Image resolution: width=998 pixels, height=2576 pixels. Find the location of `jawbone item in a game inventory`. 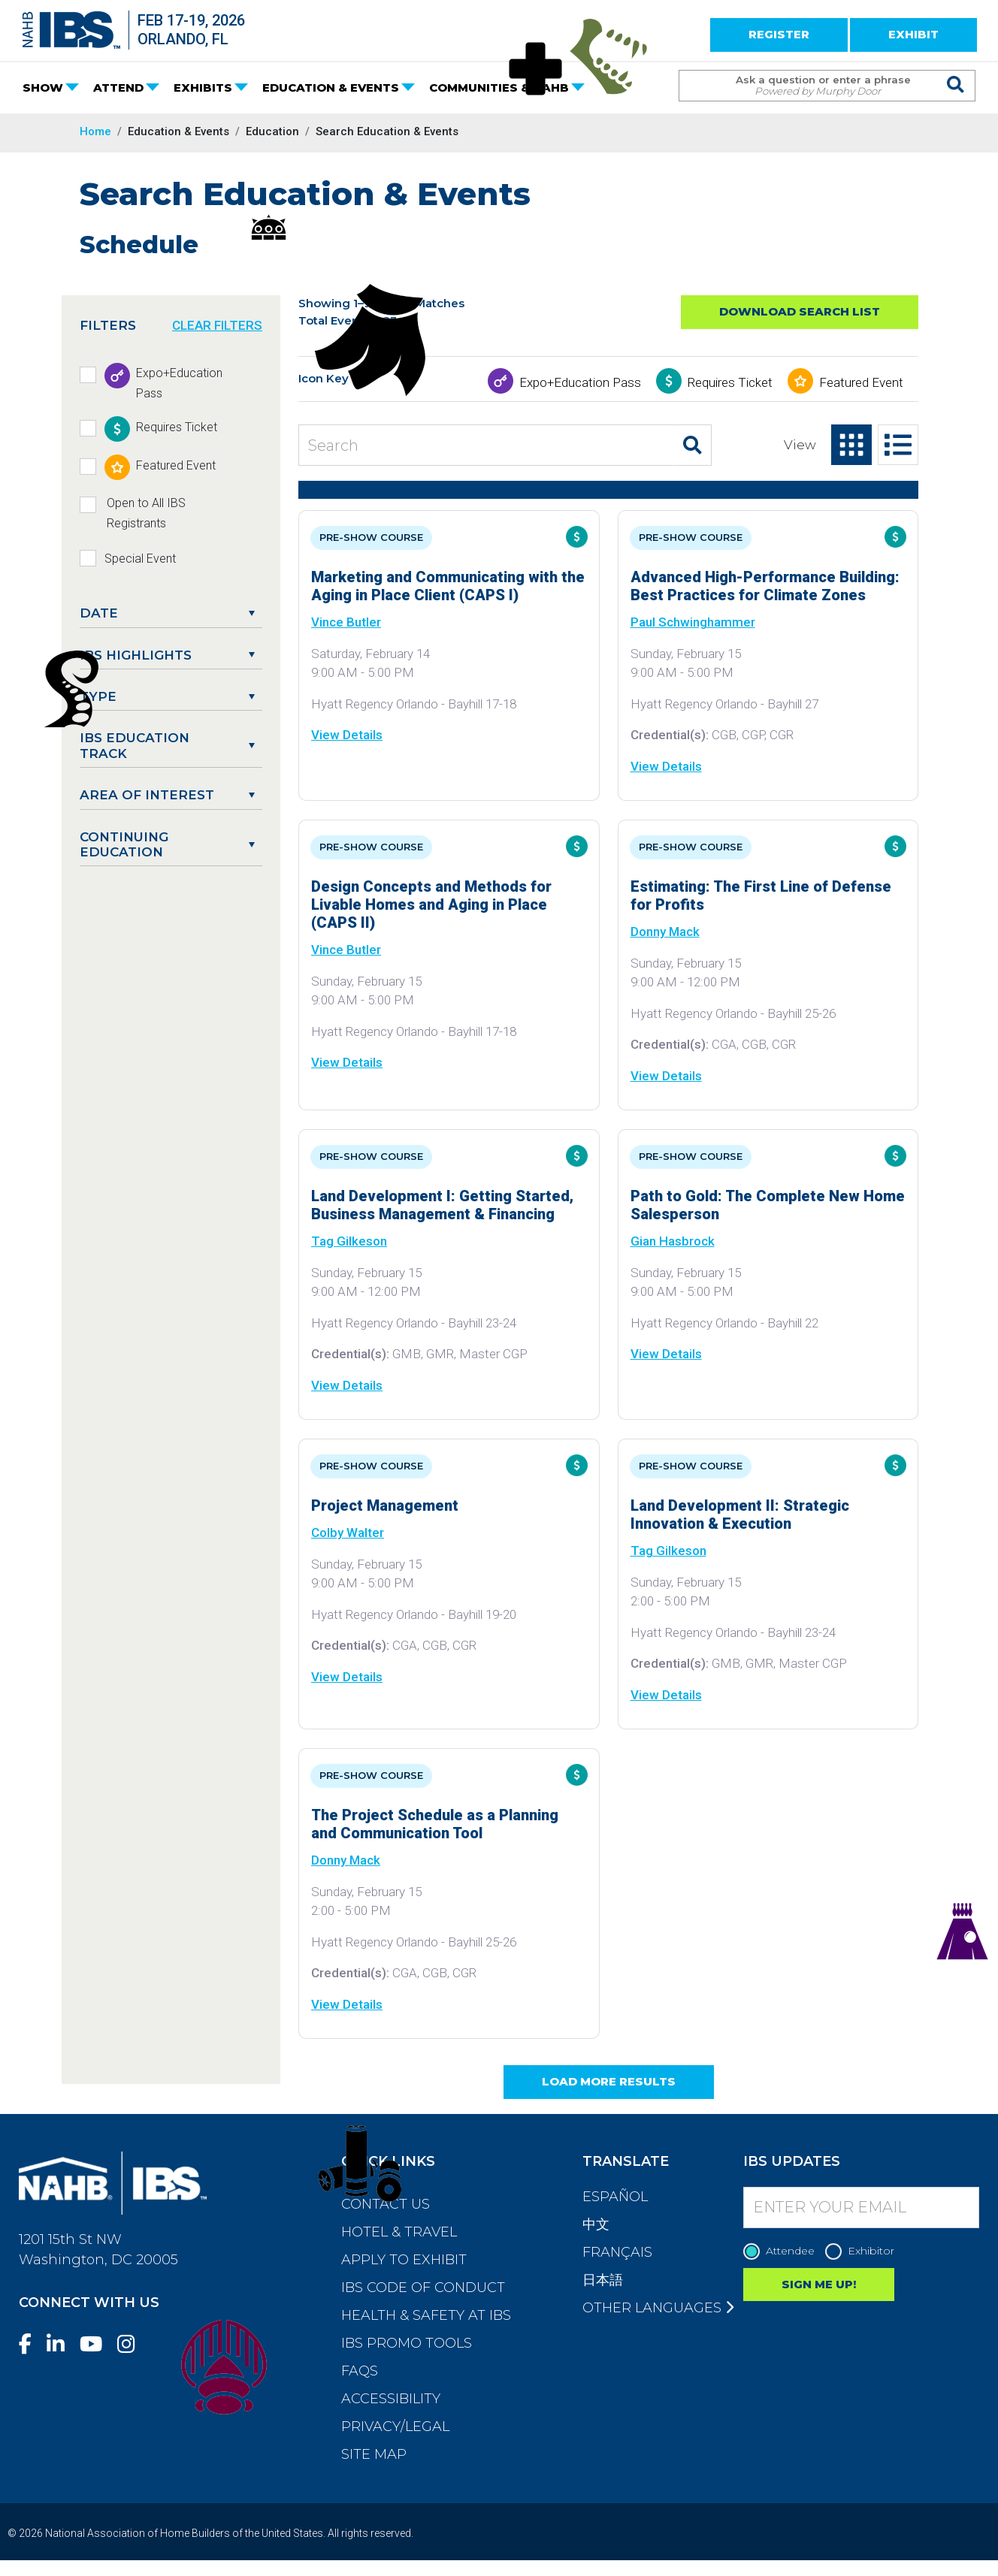

jawbone item in a game inventory is located at coordinates (609, 56).